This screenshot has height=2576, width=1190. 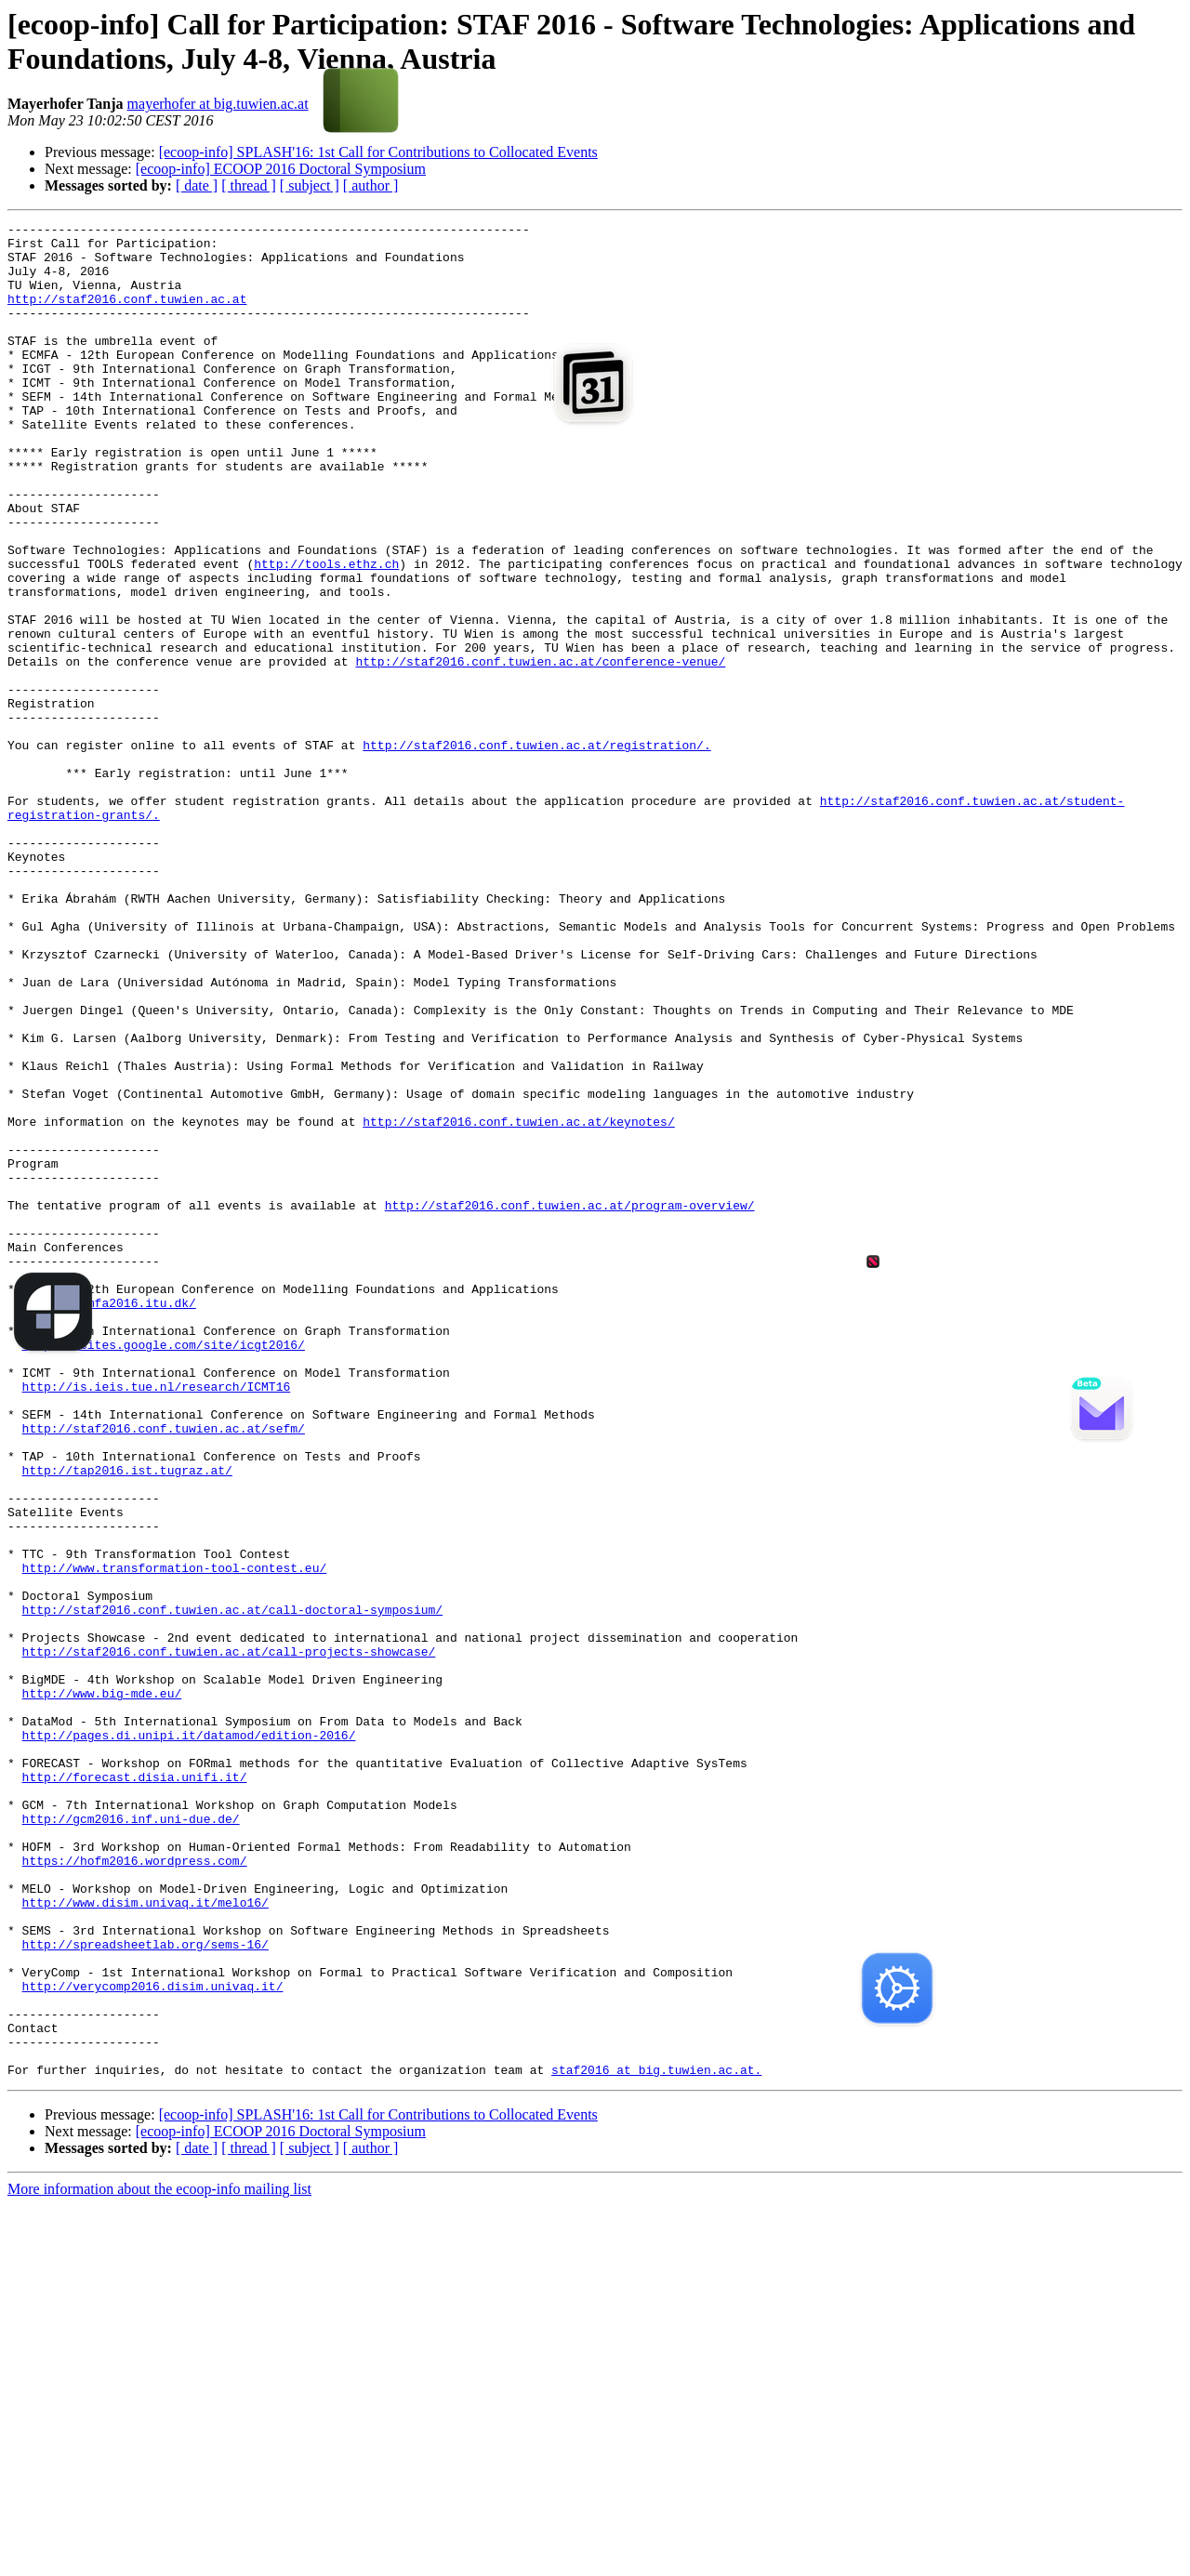 What do you see at coordinates (593, 383) in the screenshot?
I see `open notion calendar app` at bounding box center [593, 383].